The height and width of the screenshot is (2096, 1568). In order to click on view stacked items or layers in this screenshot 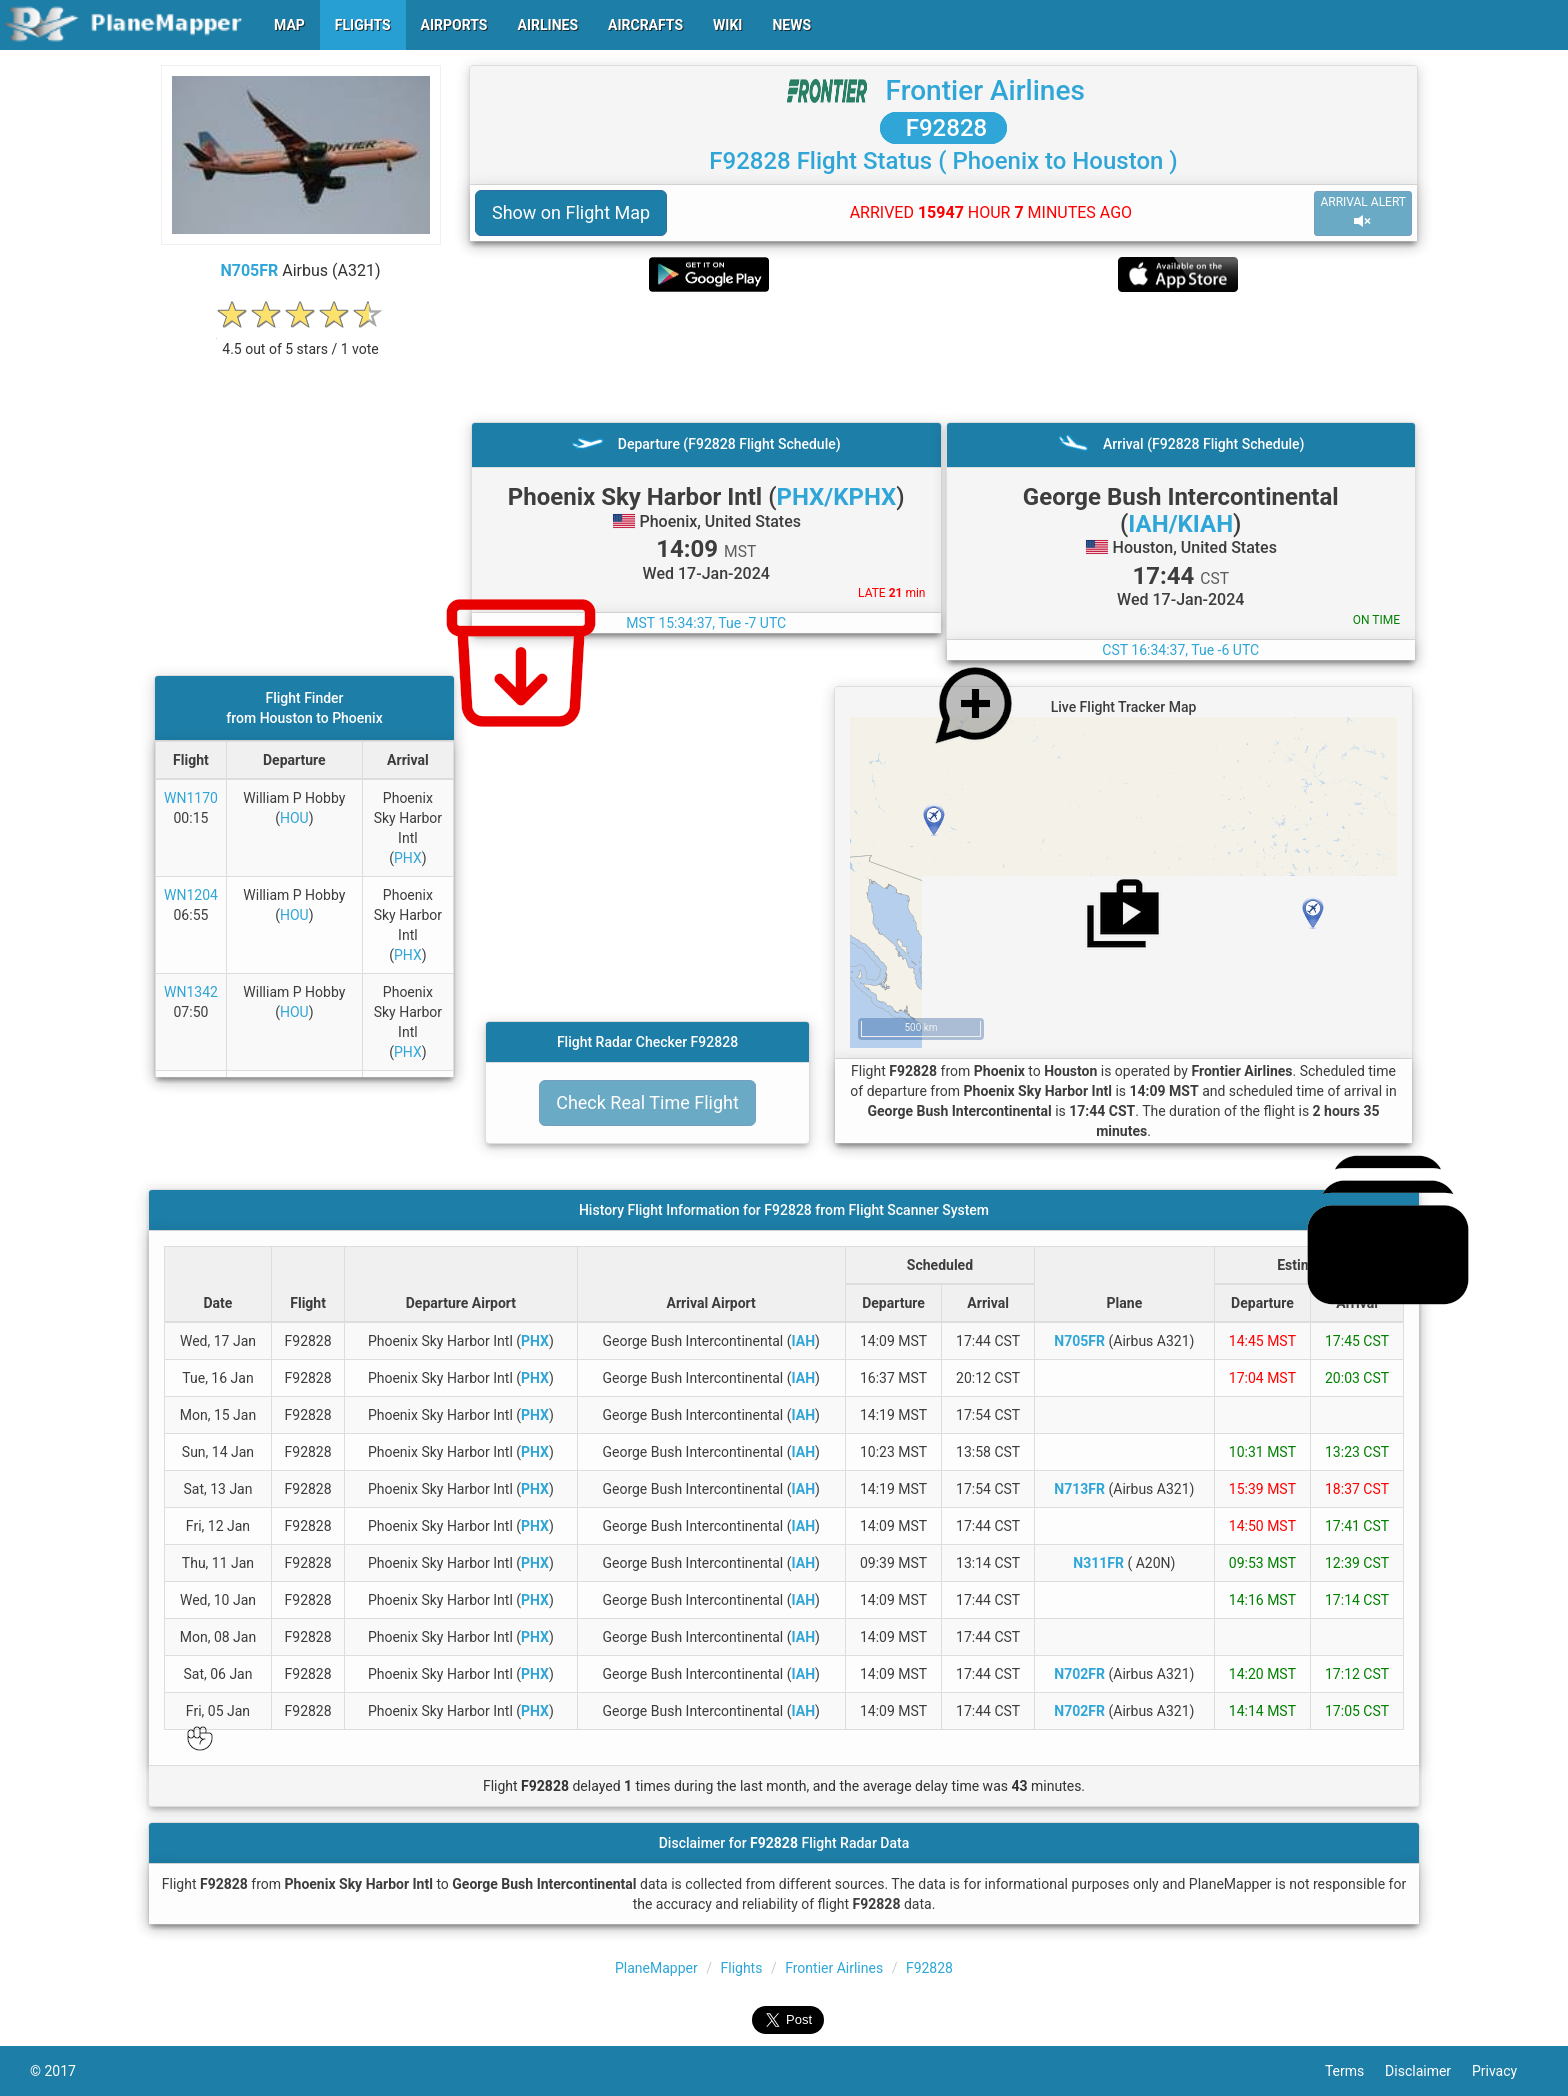, I will do `click(1388, 1230)`.